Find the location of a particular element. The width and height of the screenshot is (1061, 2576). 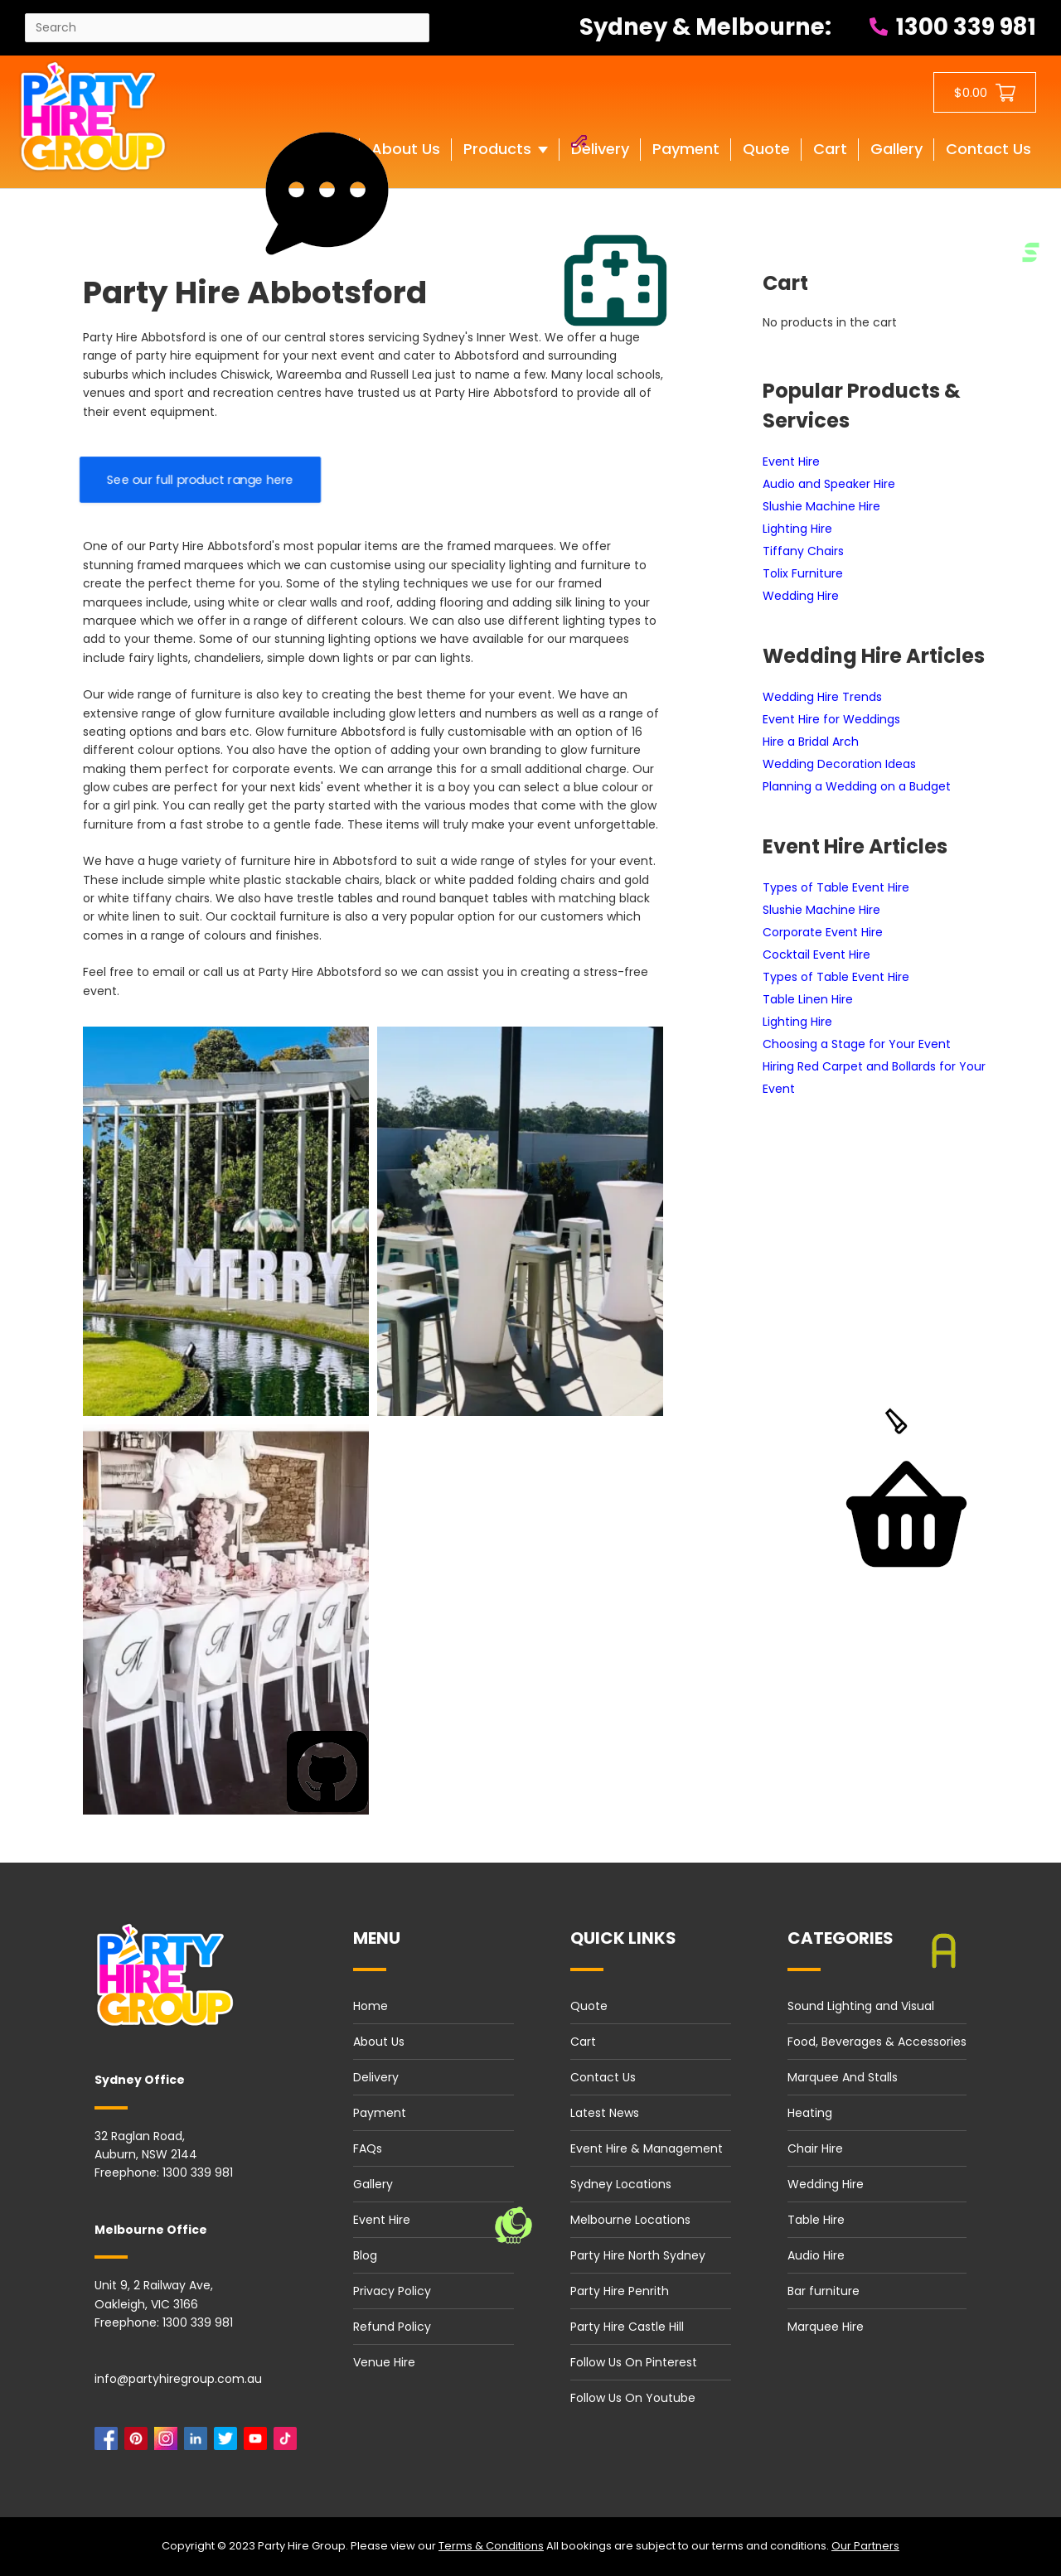

link to github repository is located at coordinates (327, 1771).